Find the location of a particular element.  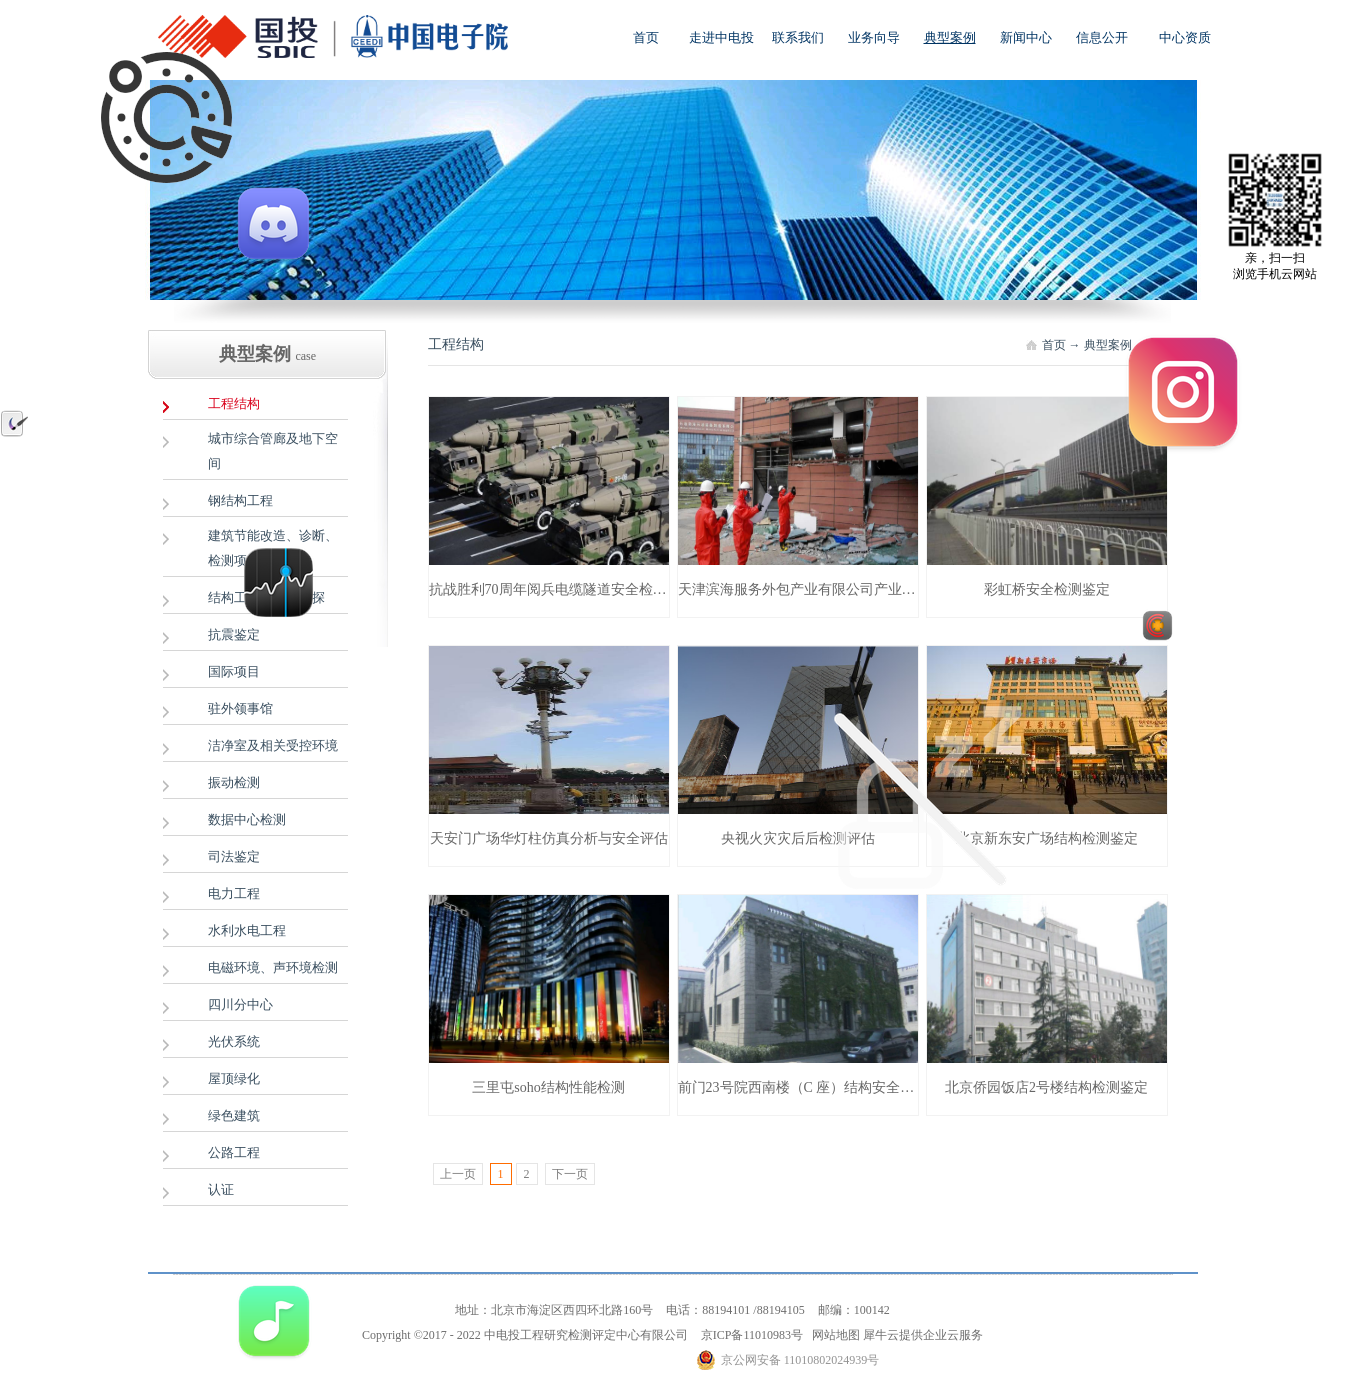

open revolt chat application is located at coordinates (166, 117).